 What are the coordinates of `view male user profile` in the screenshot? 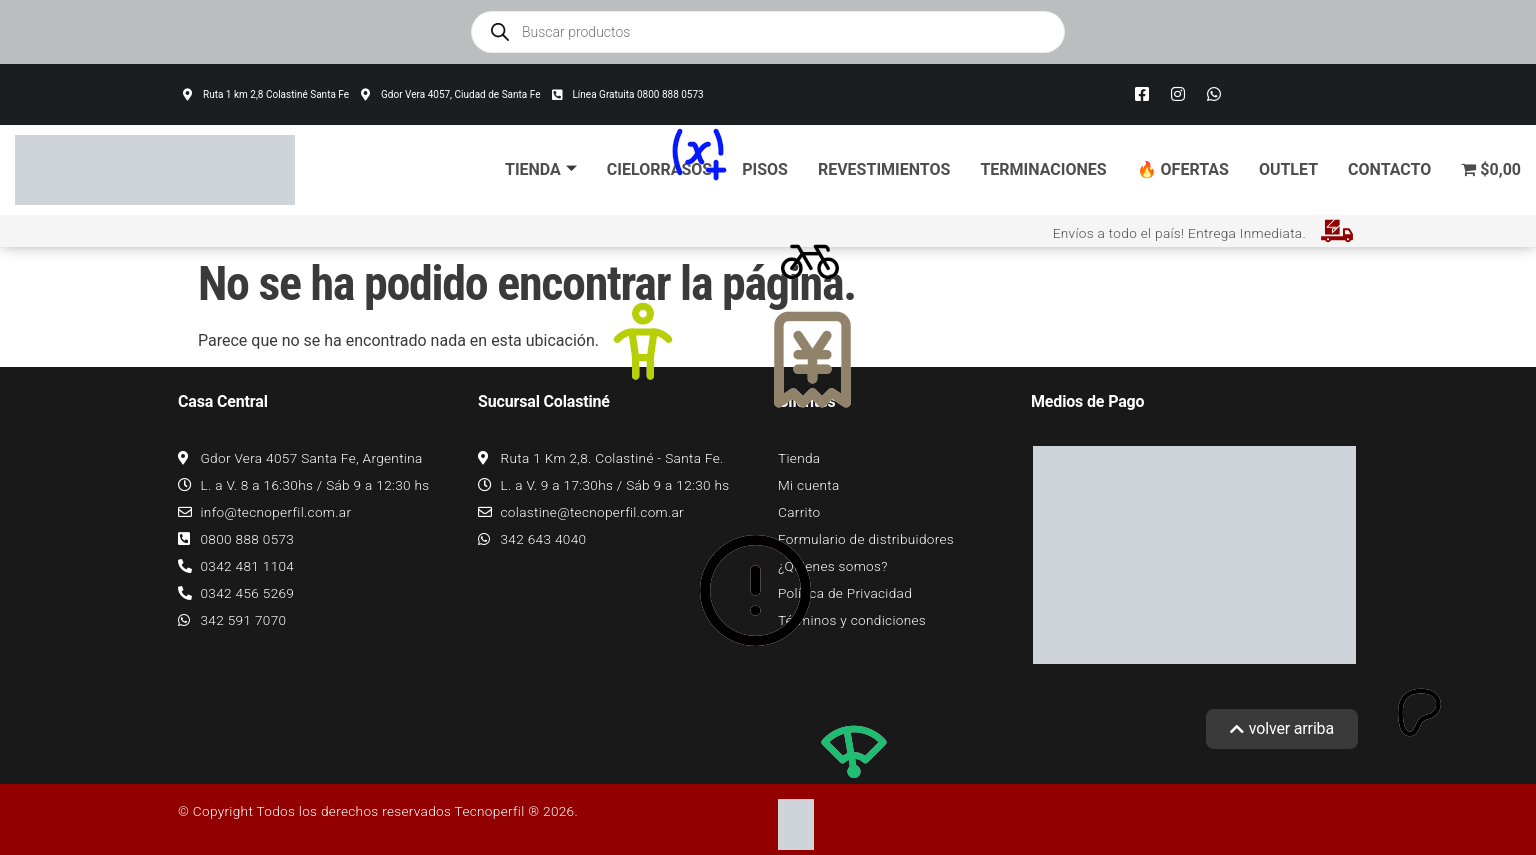 It's located at (643, 343).